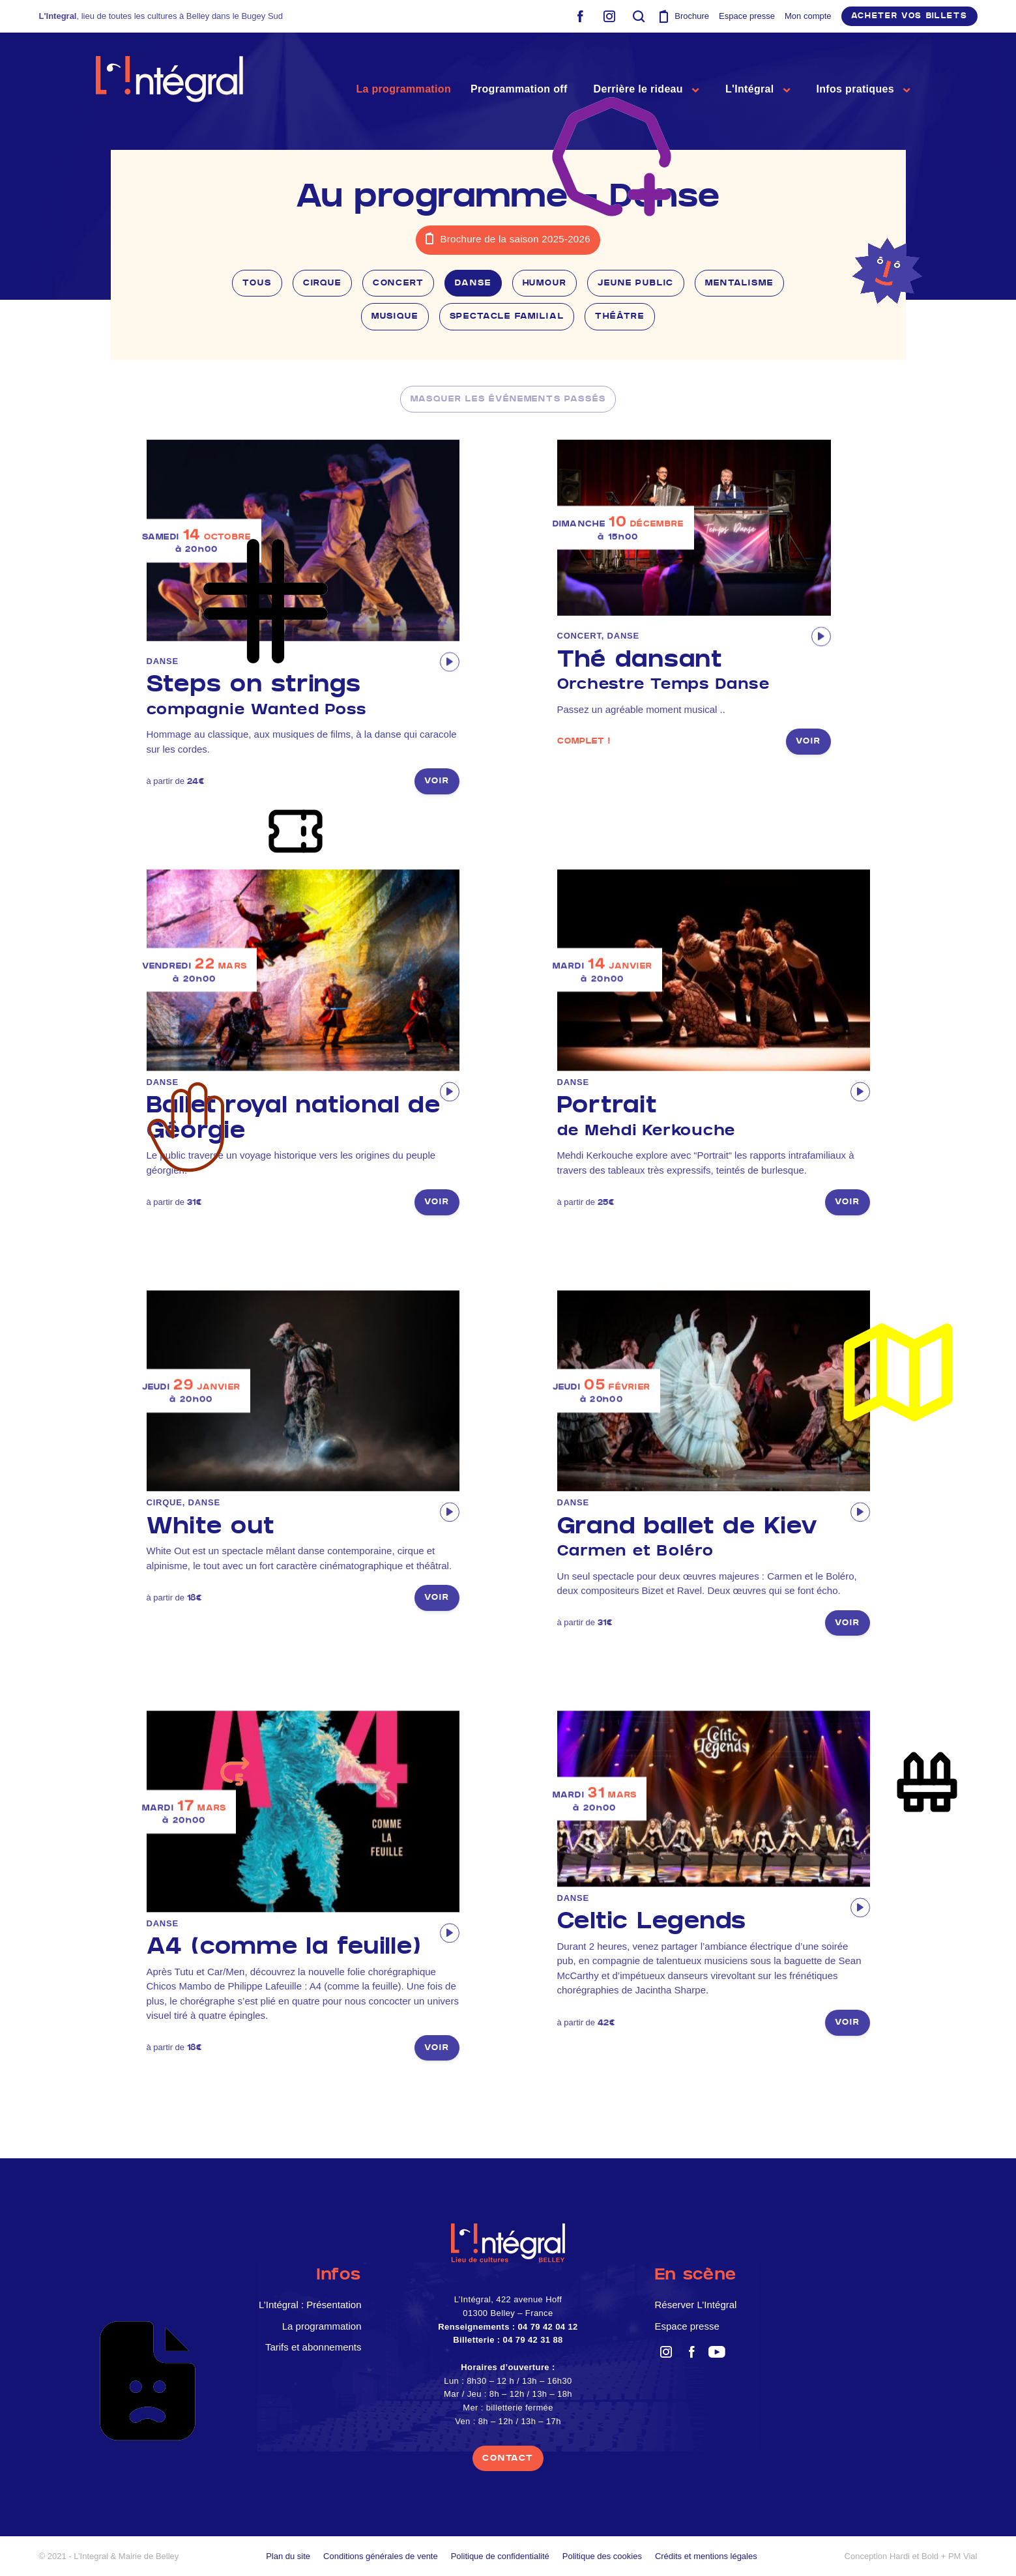 This screenshot has width=1016, height=2576. Describe the element at coordinates (898, 1372) in the screenshot. I see `view map or navigation` at that location.